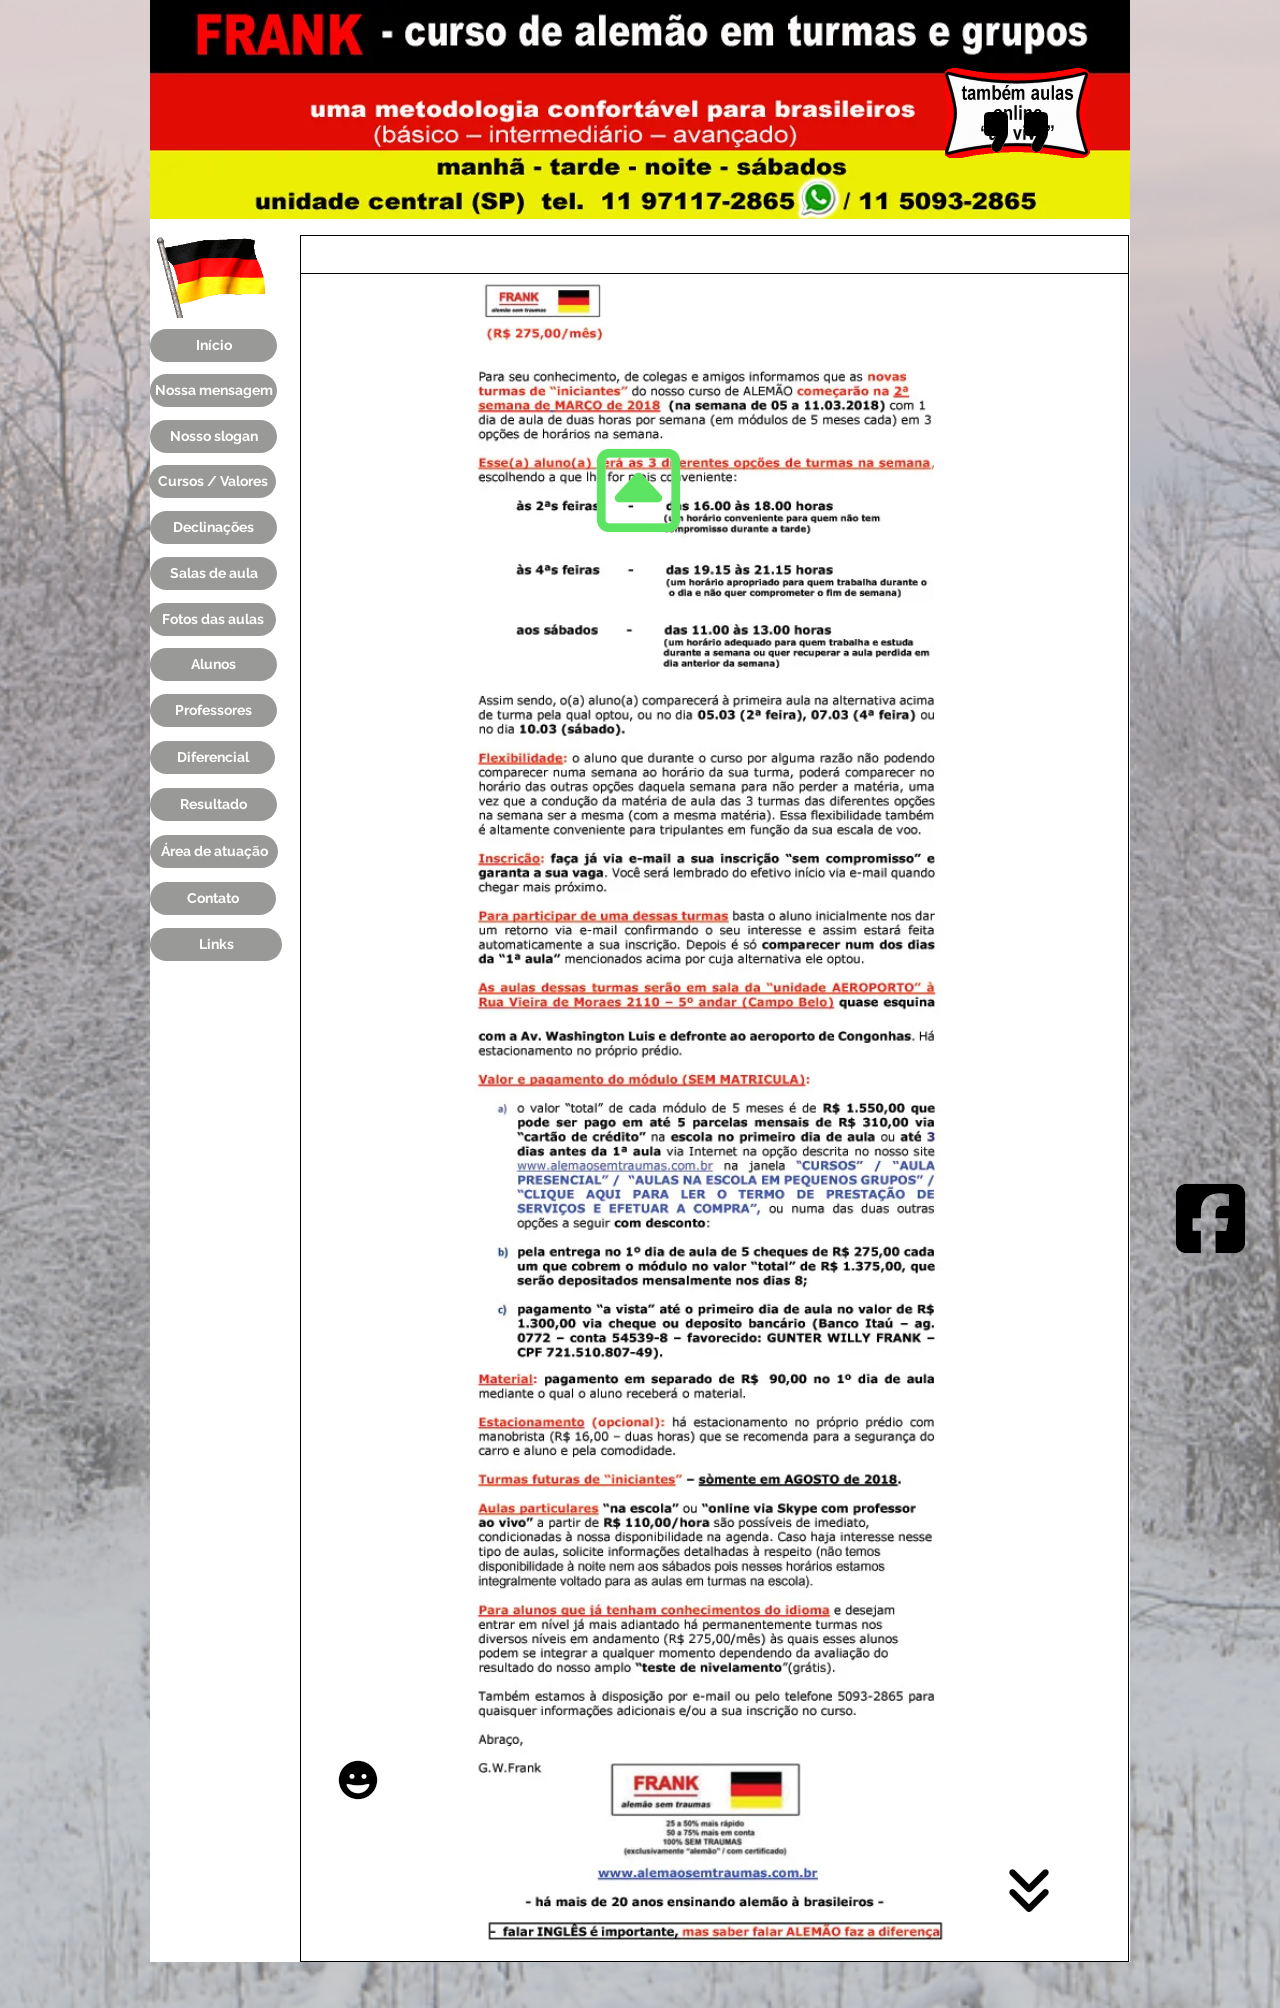  What do you see at coordinates (1029, 1889) in the screenshot?
I see `expand to show more content` at bounding box center [1029, 1889].